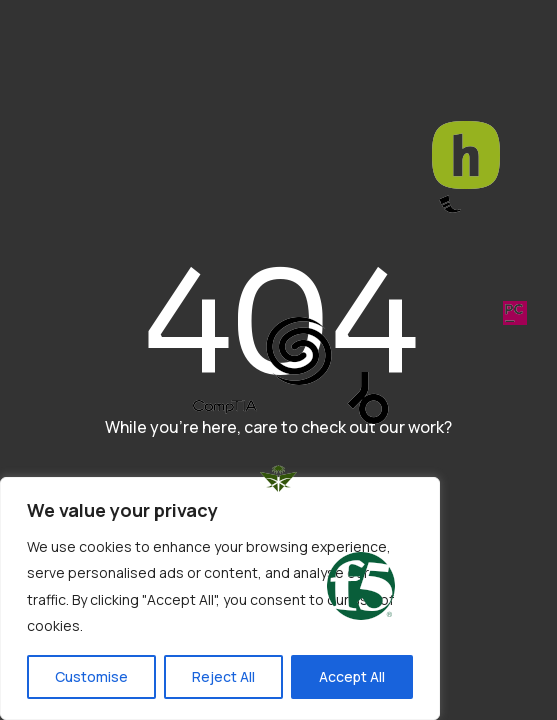  Describe the element at coordinates (466, 155) in the screenshot. I see `Hack Club logo` at that location.